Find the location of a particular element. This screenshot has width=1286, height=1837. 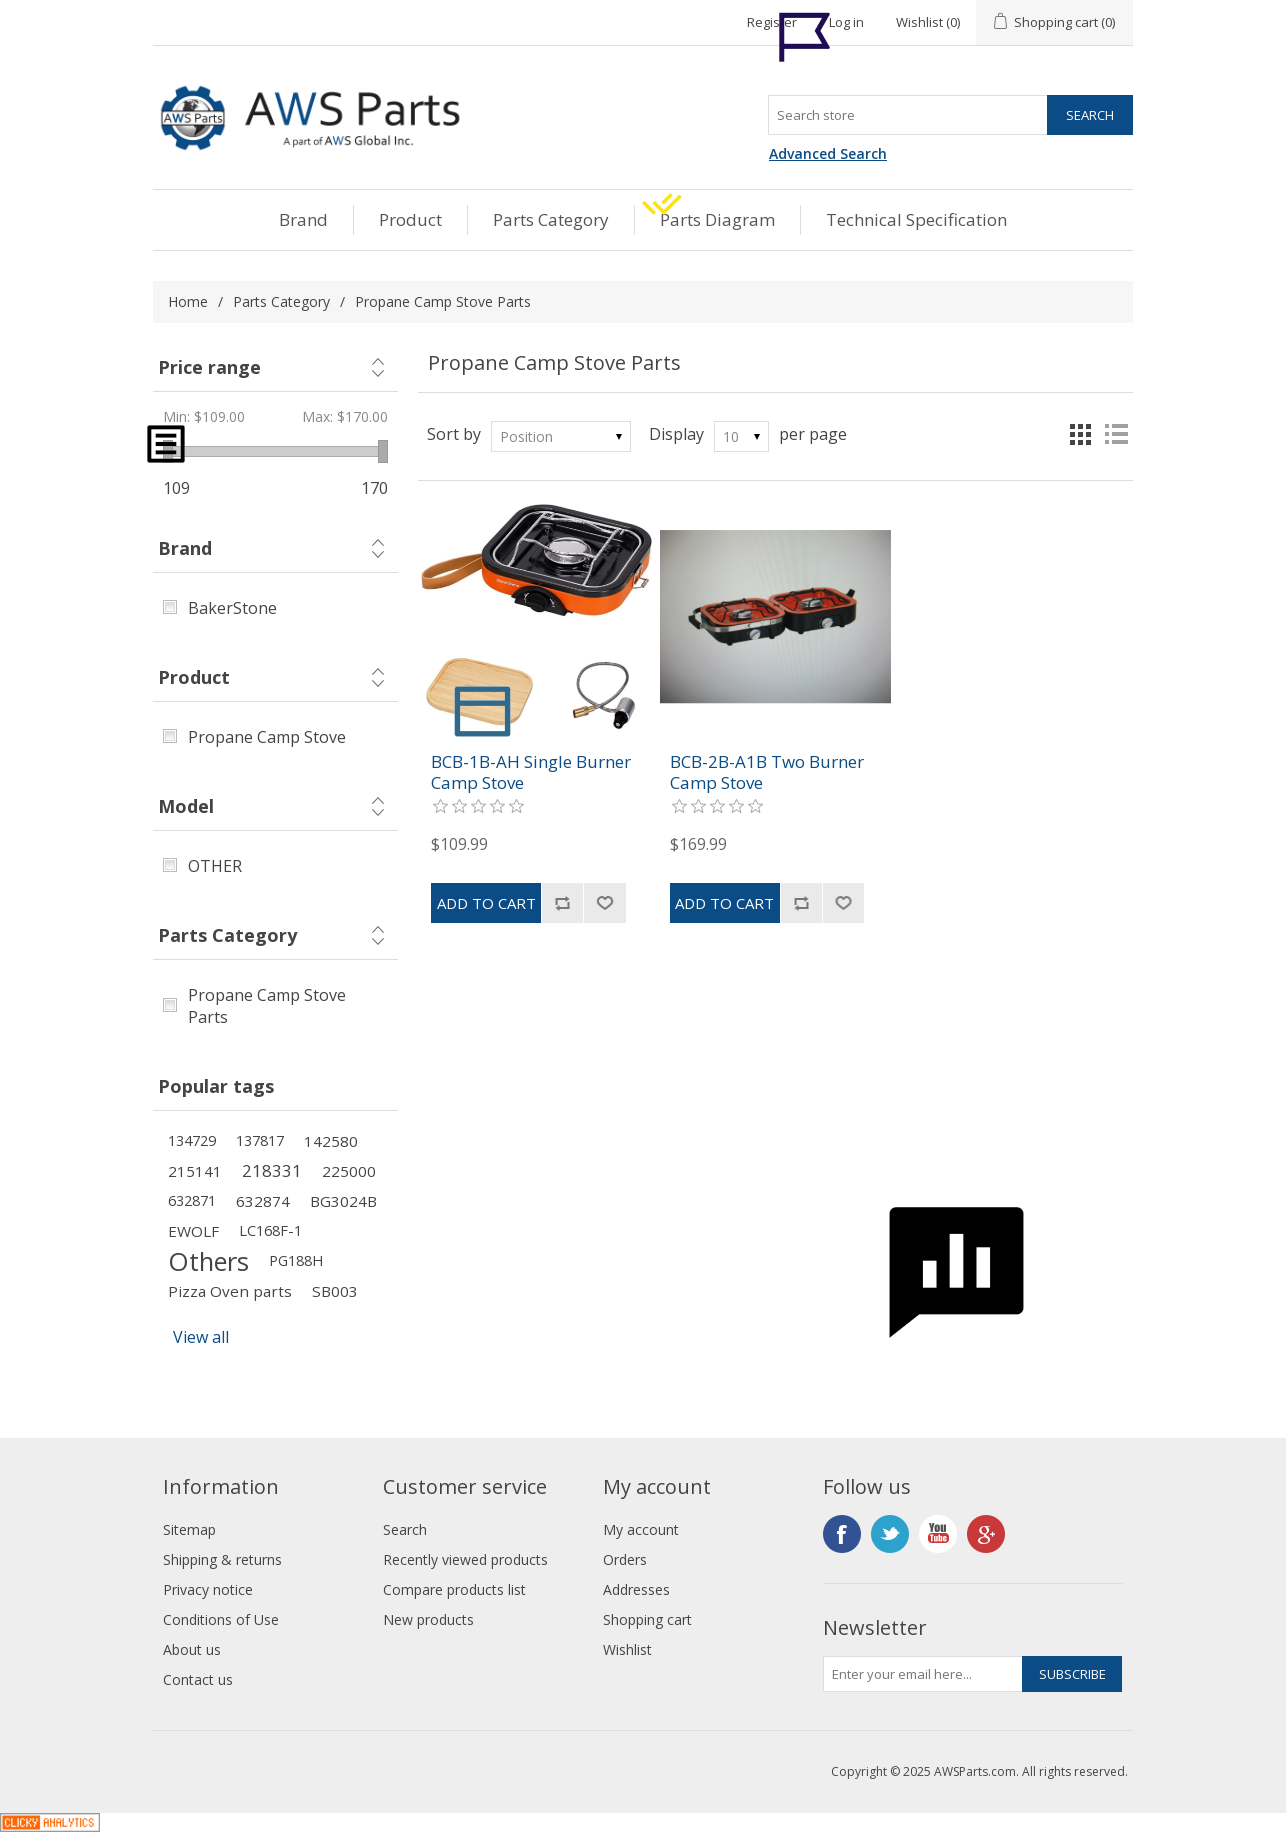

message read confirmation indicator is located at coordinates (662, 204).